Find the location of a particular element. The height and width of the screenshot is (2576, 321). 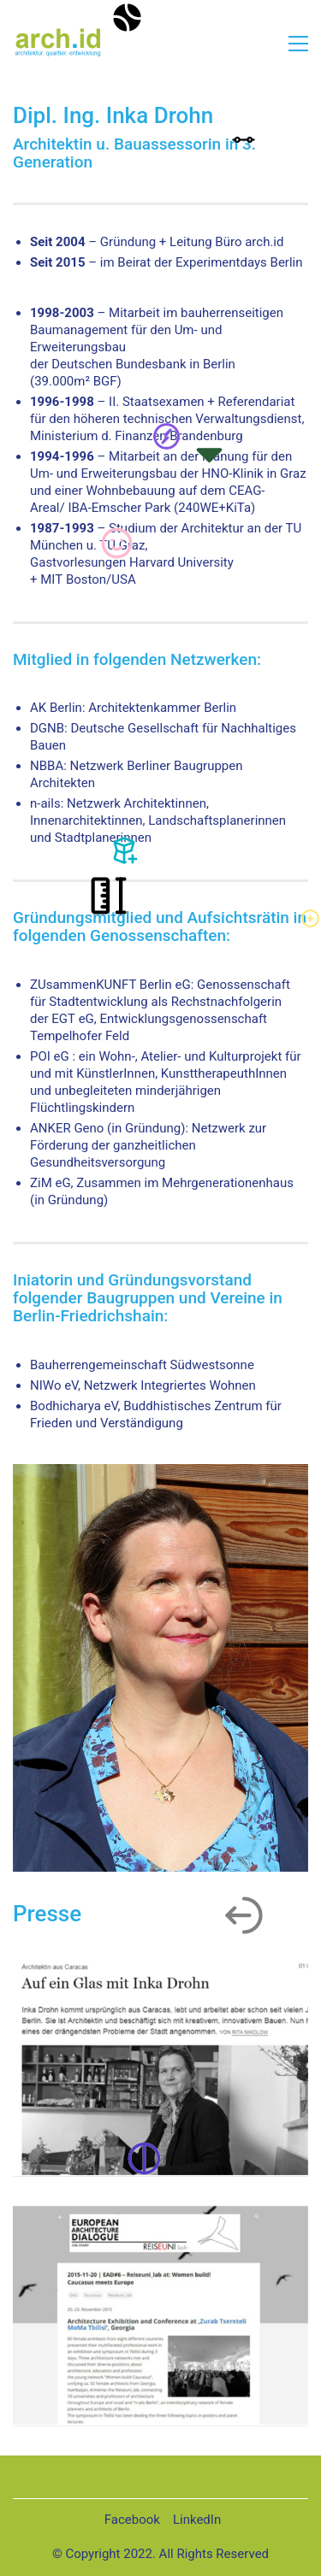

socket.io library or real-time websocket connection is located at coordinates (166, 436).